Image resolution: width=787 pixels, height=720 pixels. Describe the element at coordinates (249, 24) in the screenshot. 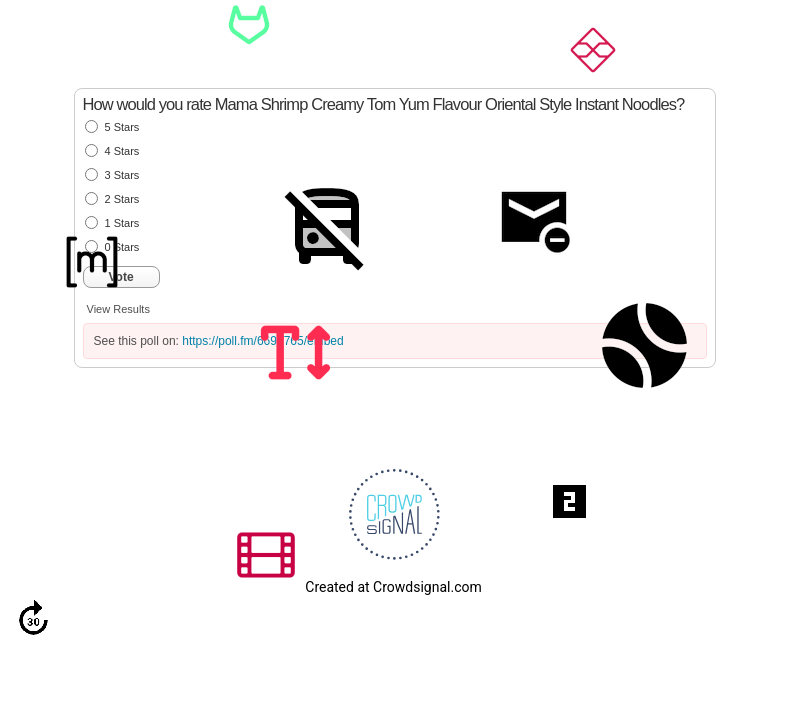

I see `open gitlab repository` at that location.